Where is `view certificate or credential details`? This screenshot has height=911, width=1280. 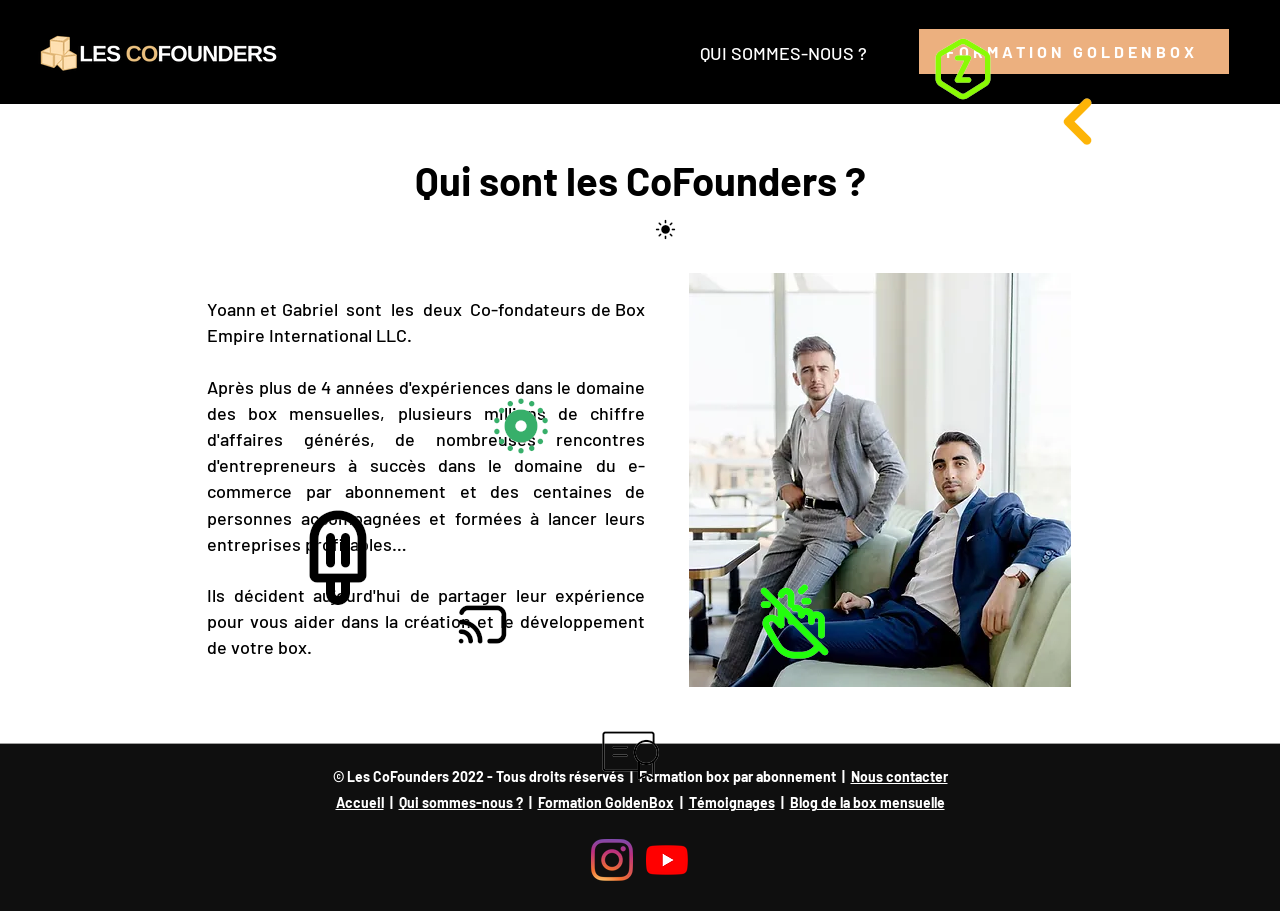
view certificate or credential details is located at coordinates (628, 753).